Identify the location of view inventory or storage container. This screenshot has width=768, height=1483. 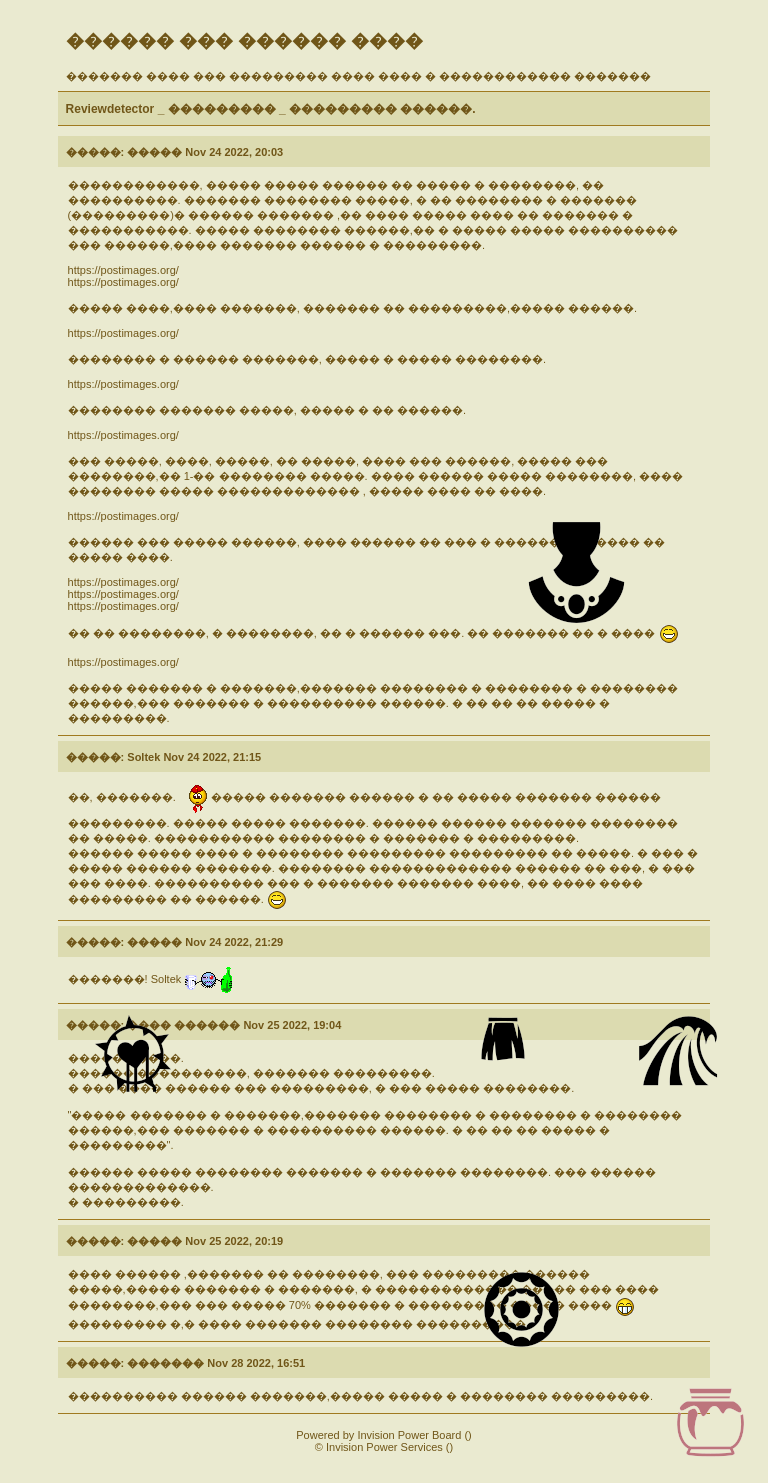
(710, 1422).